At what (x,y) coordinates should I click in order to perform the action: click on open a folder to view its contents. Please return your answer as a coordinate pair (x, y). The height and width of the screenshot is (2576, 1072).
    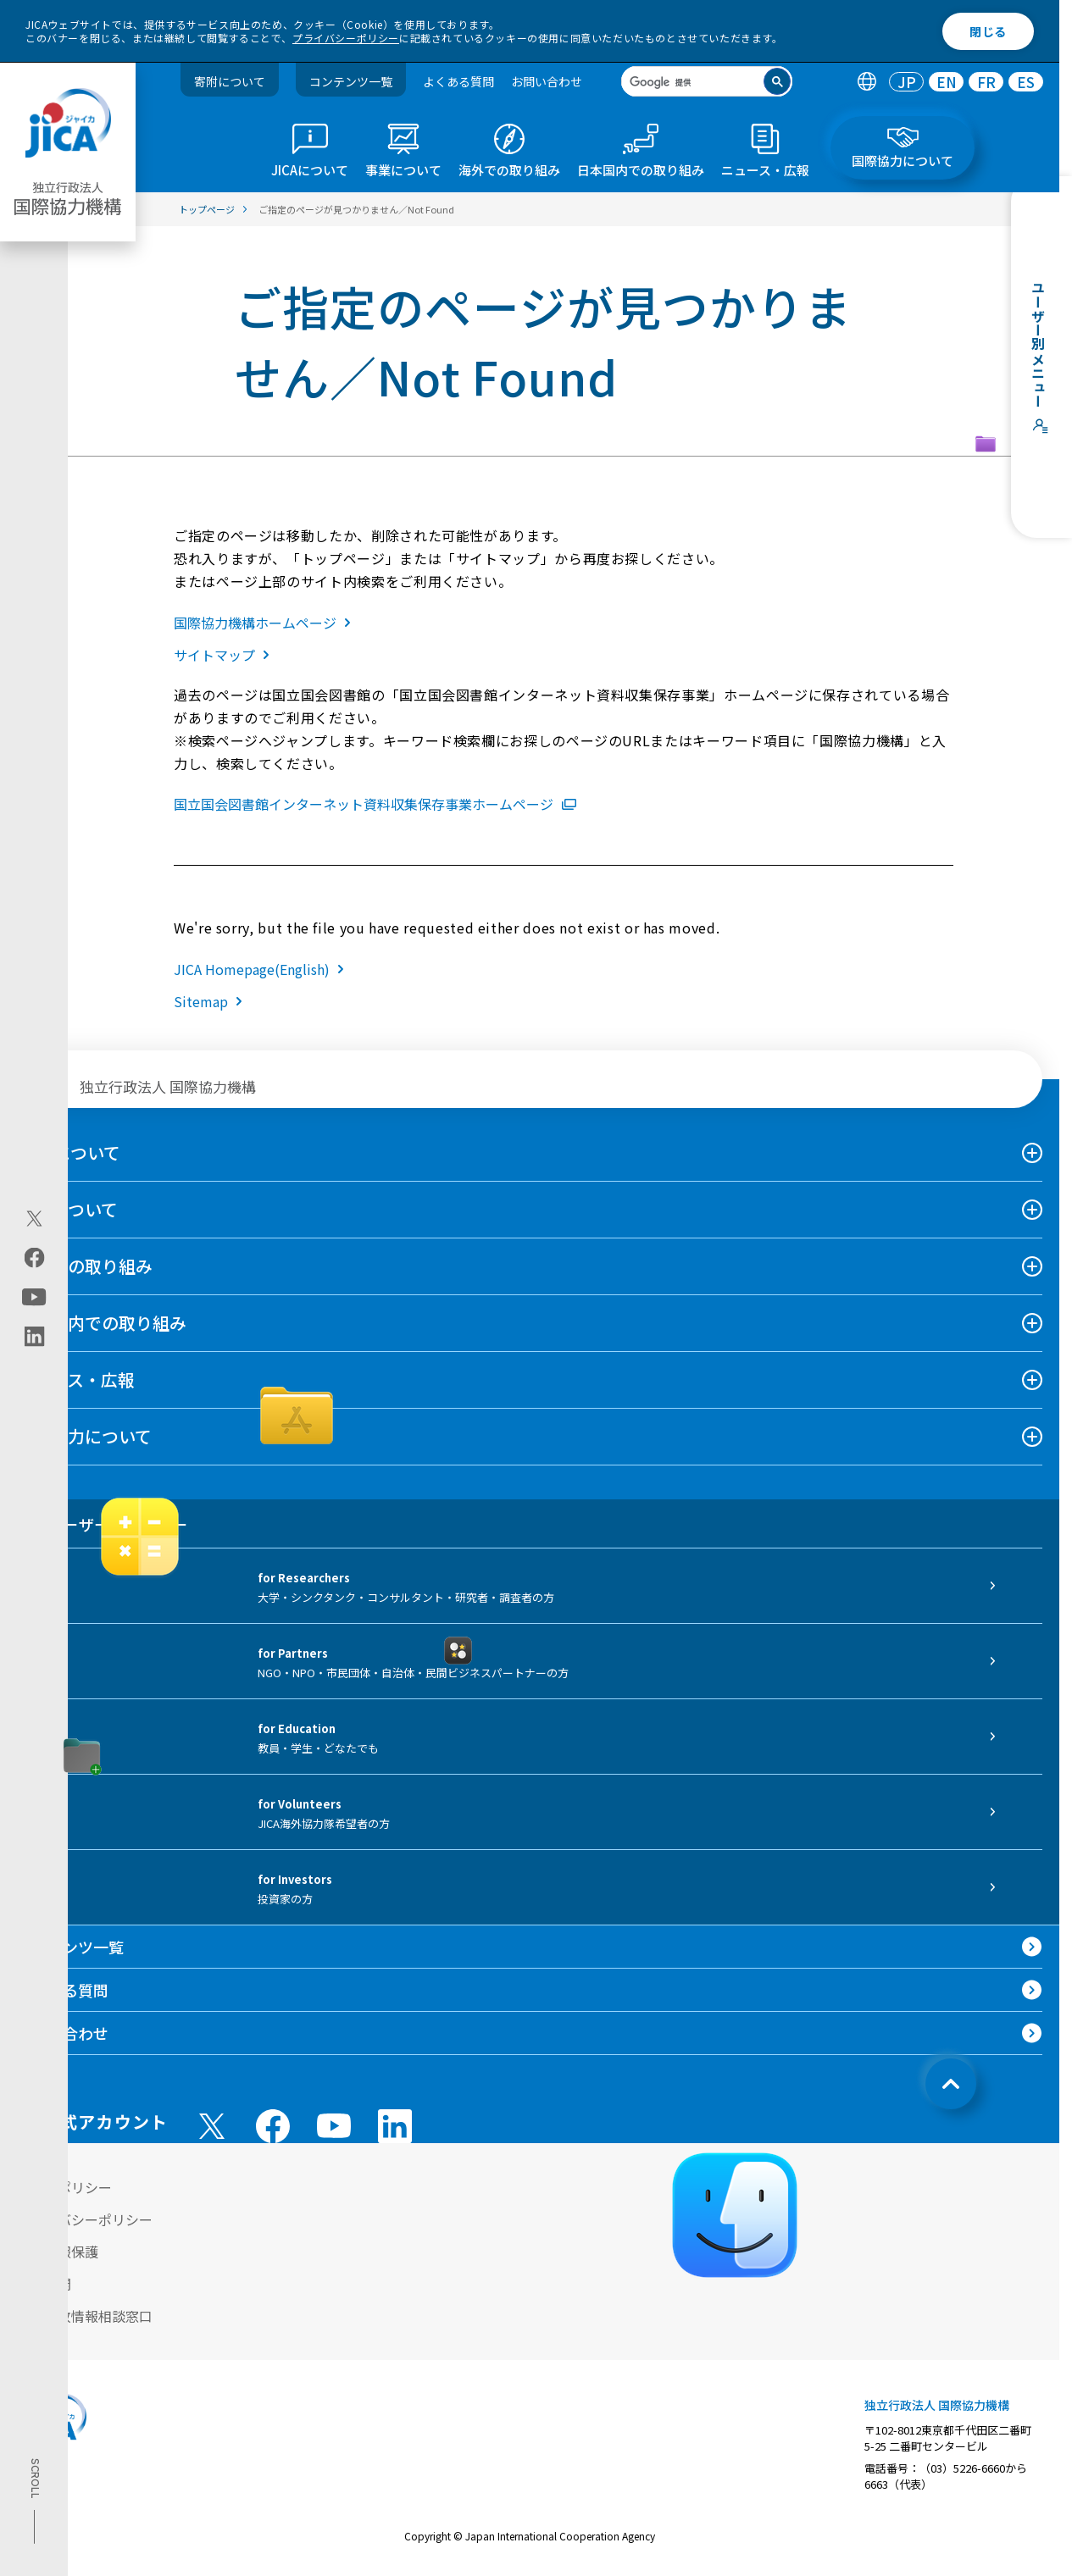
    Looking at the image, I should click on (986, 444).